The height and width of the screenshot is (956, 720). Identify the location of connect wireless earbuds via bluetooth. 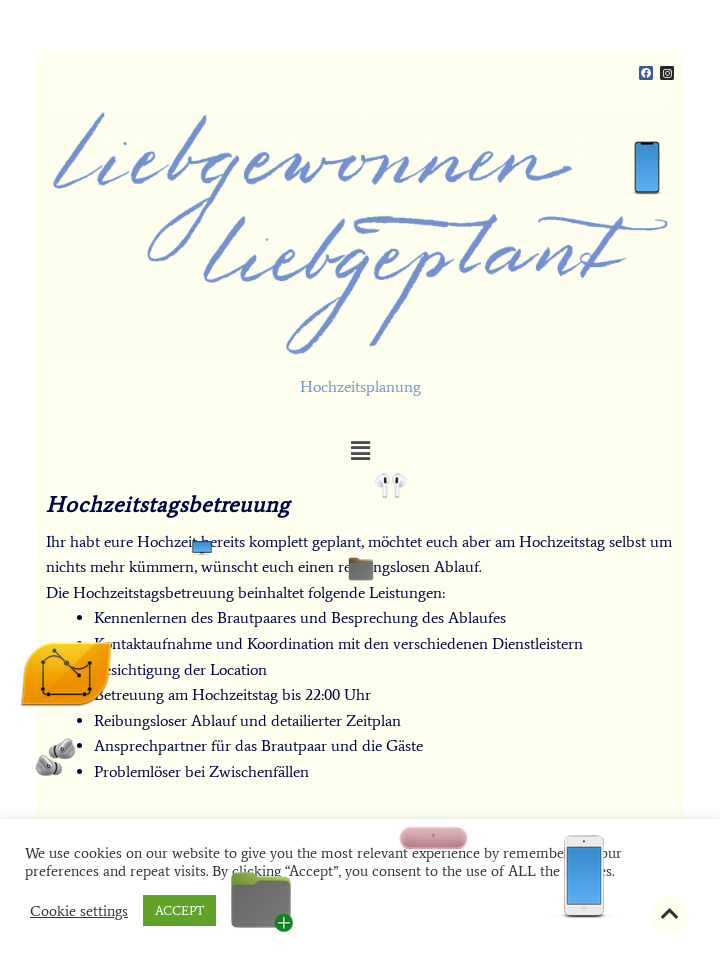
(391, 486).